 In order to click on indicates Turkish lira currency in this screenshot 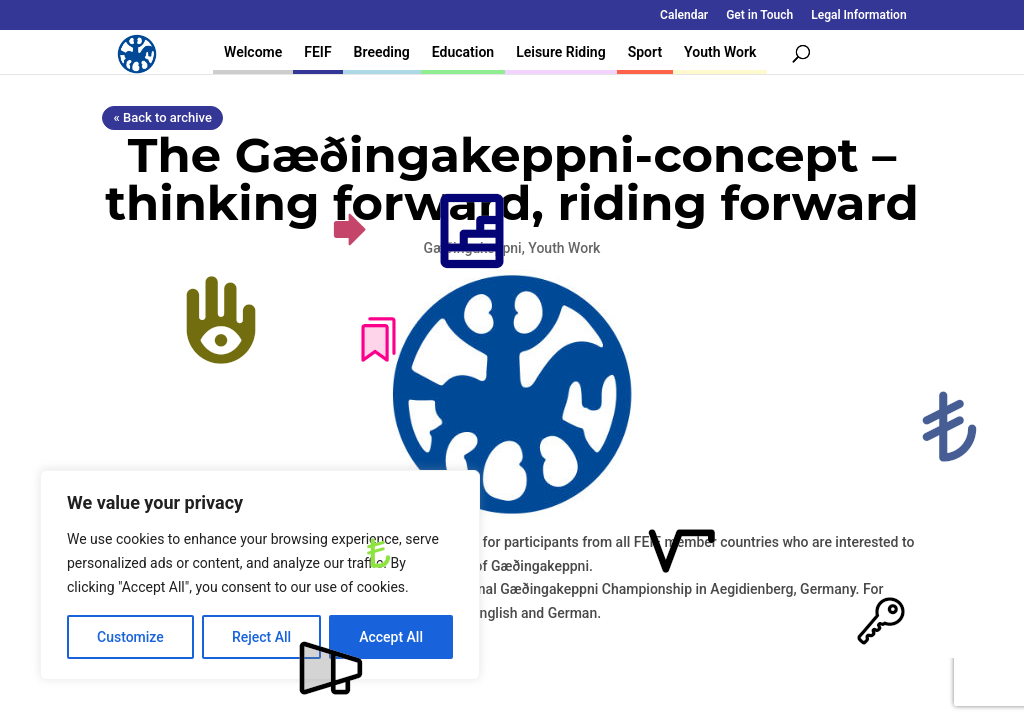, I will do `click(951, 424)`.